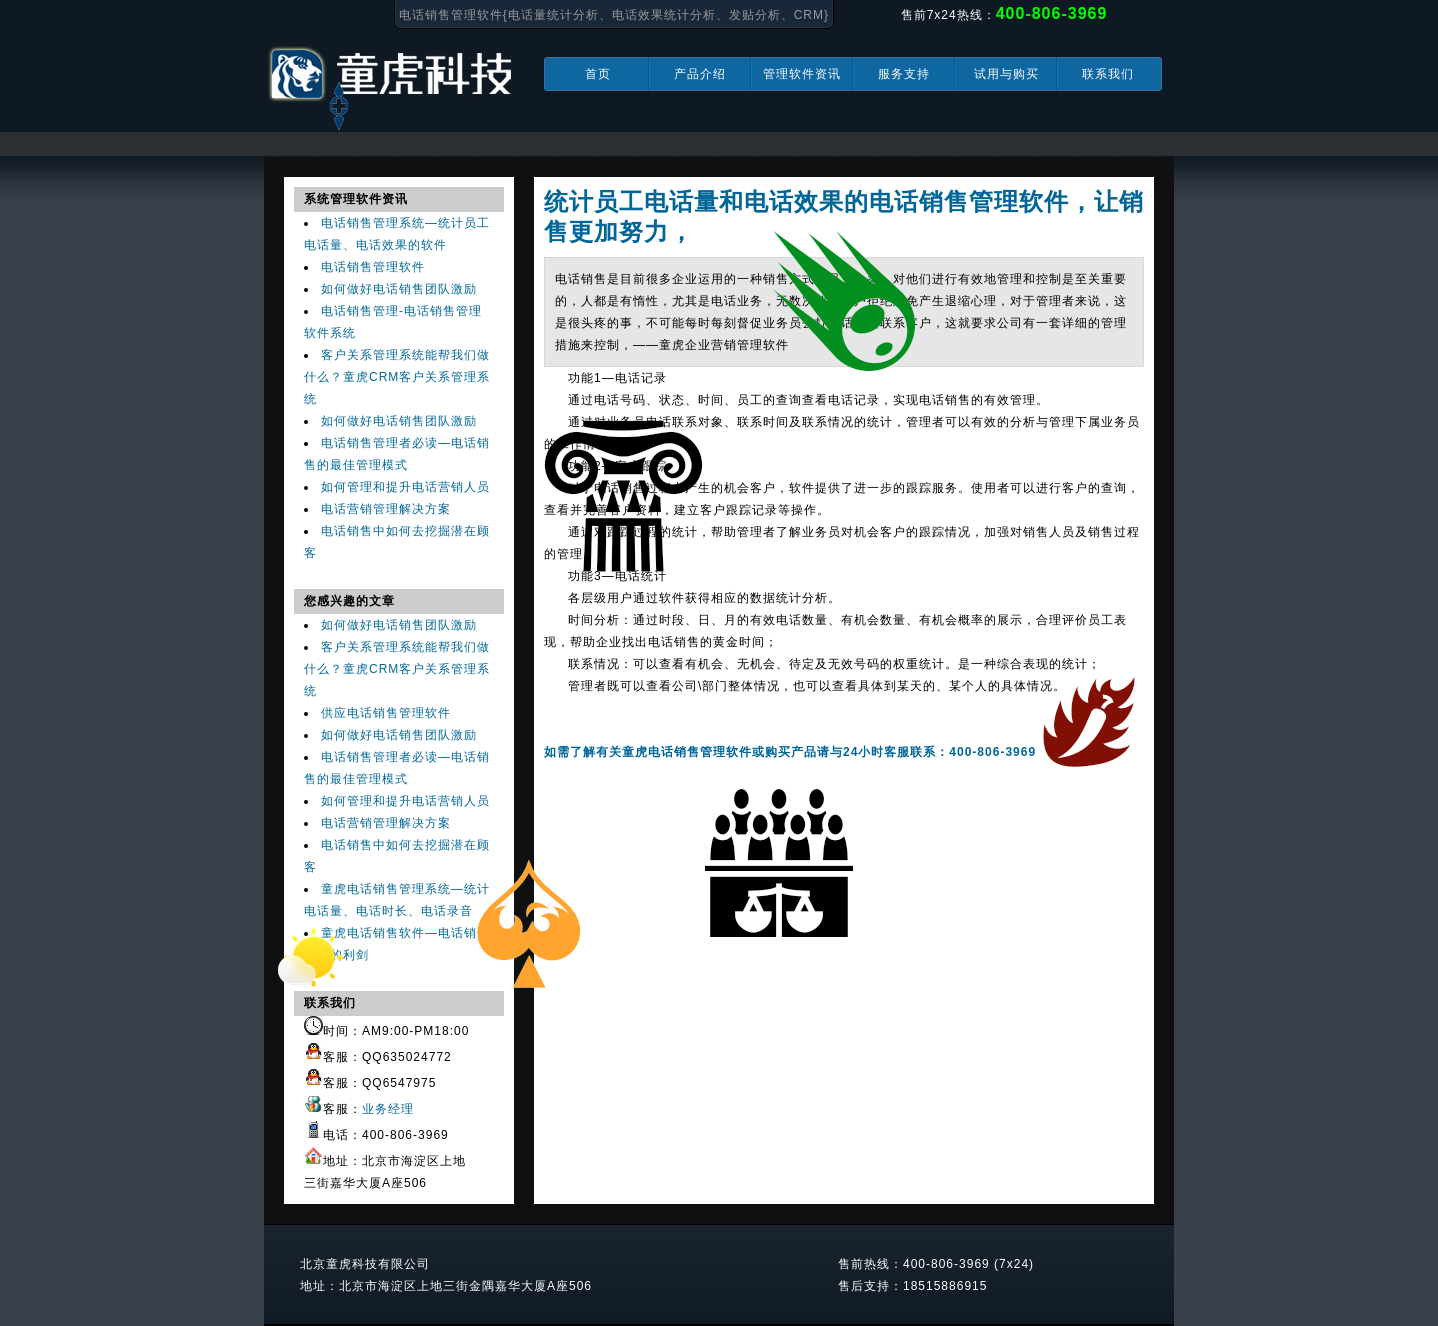  What do you see at coordinates (779, 863) in the screenshot?
I see `view jury or tribunal panel` at bounding box center [779, 863].